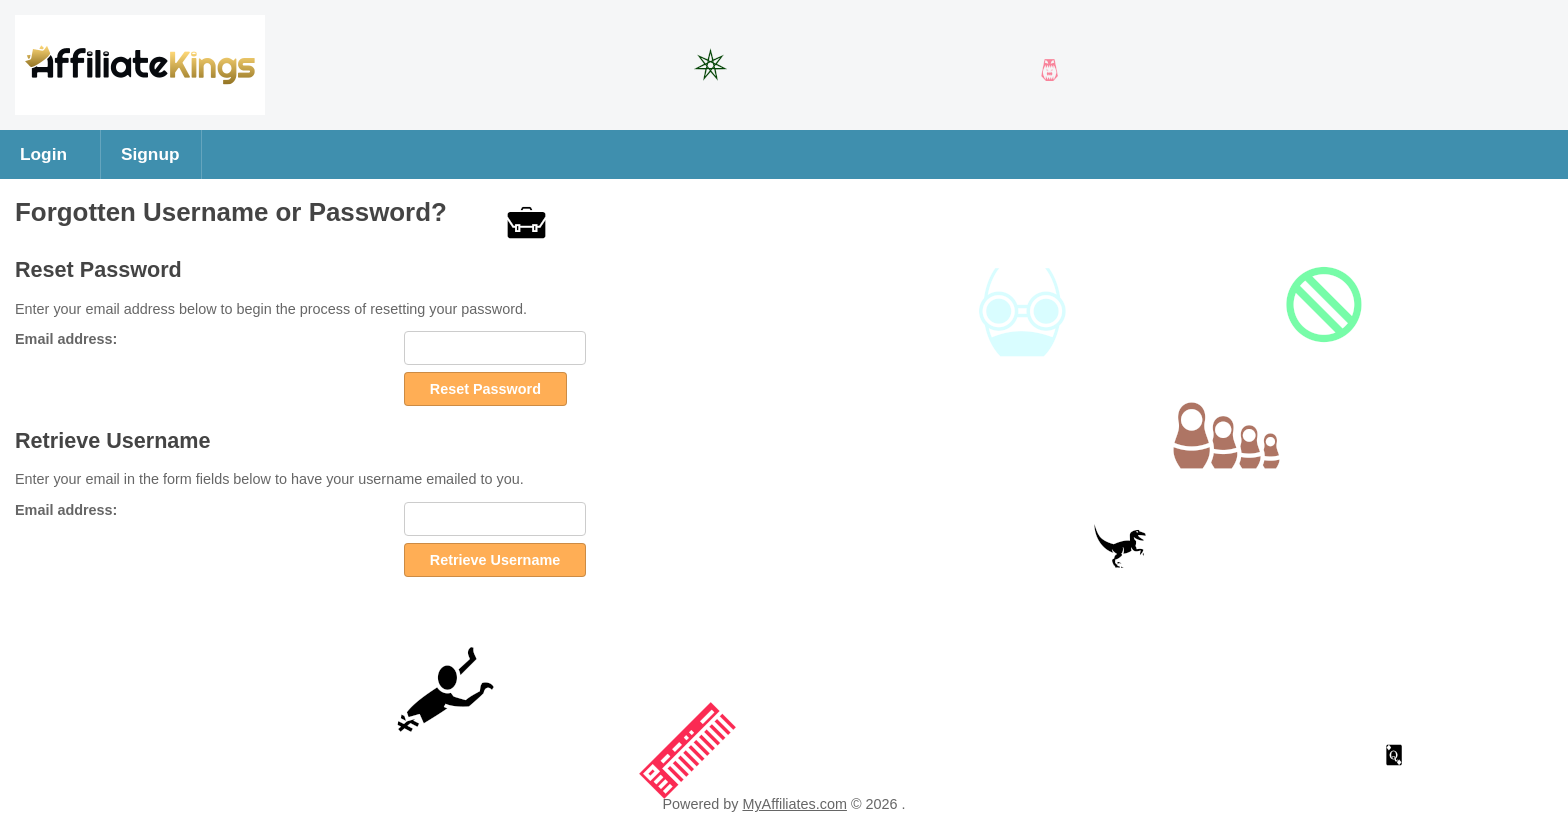  I want to click on a seven-pointed star symbol for mystical or magical elements, so click(710, 64).